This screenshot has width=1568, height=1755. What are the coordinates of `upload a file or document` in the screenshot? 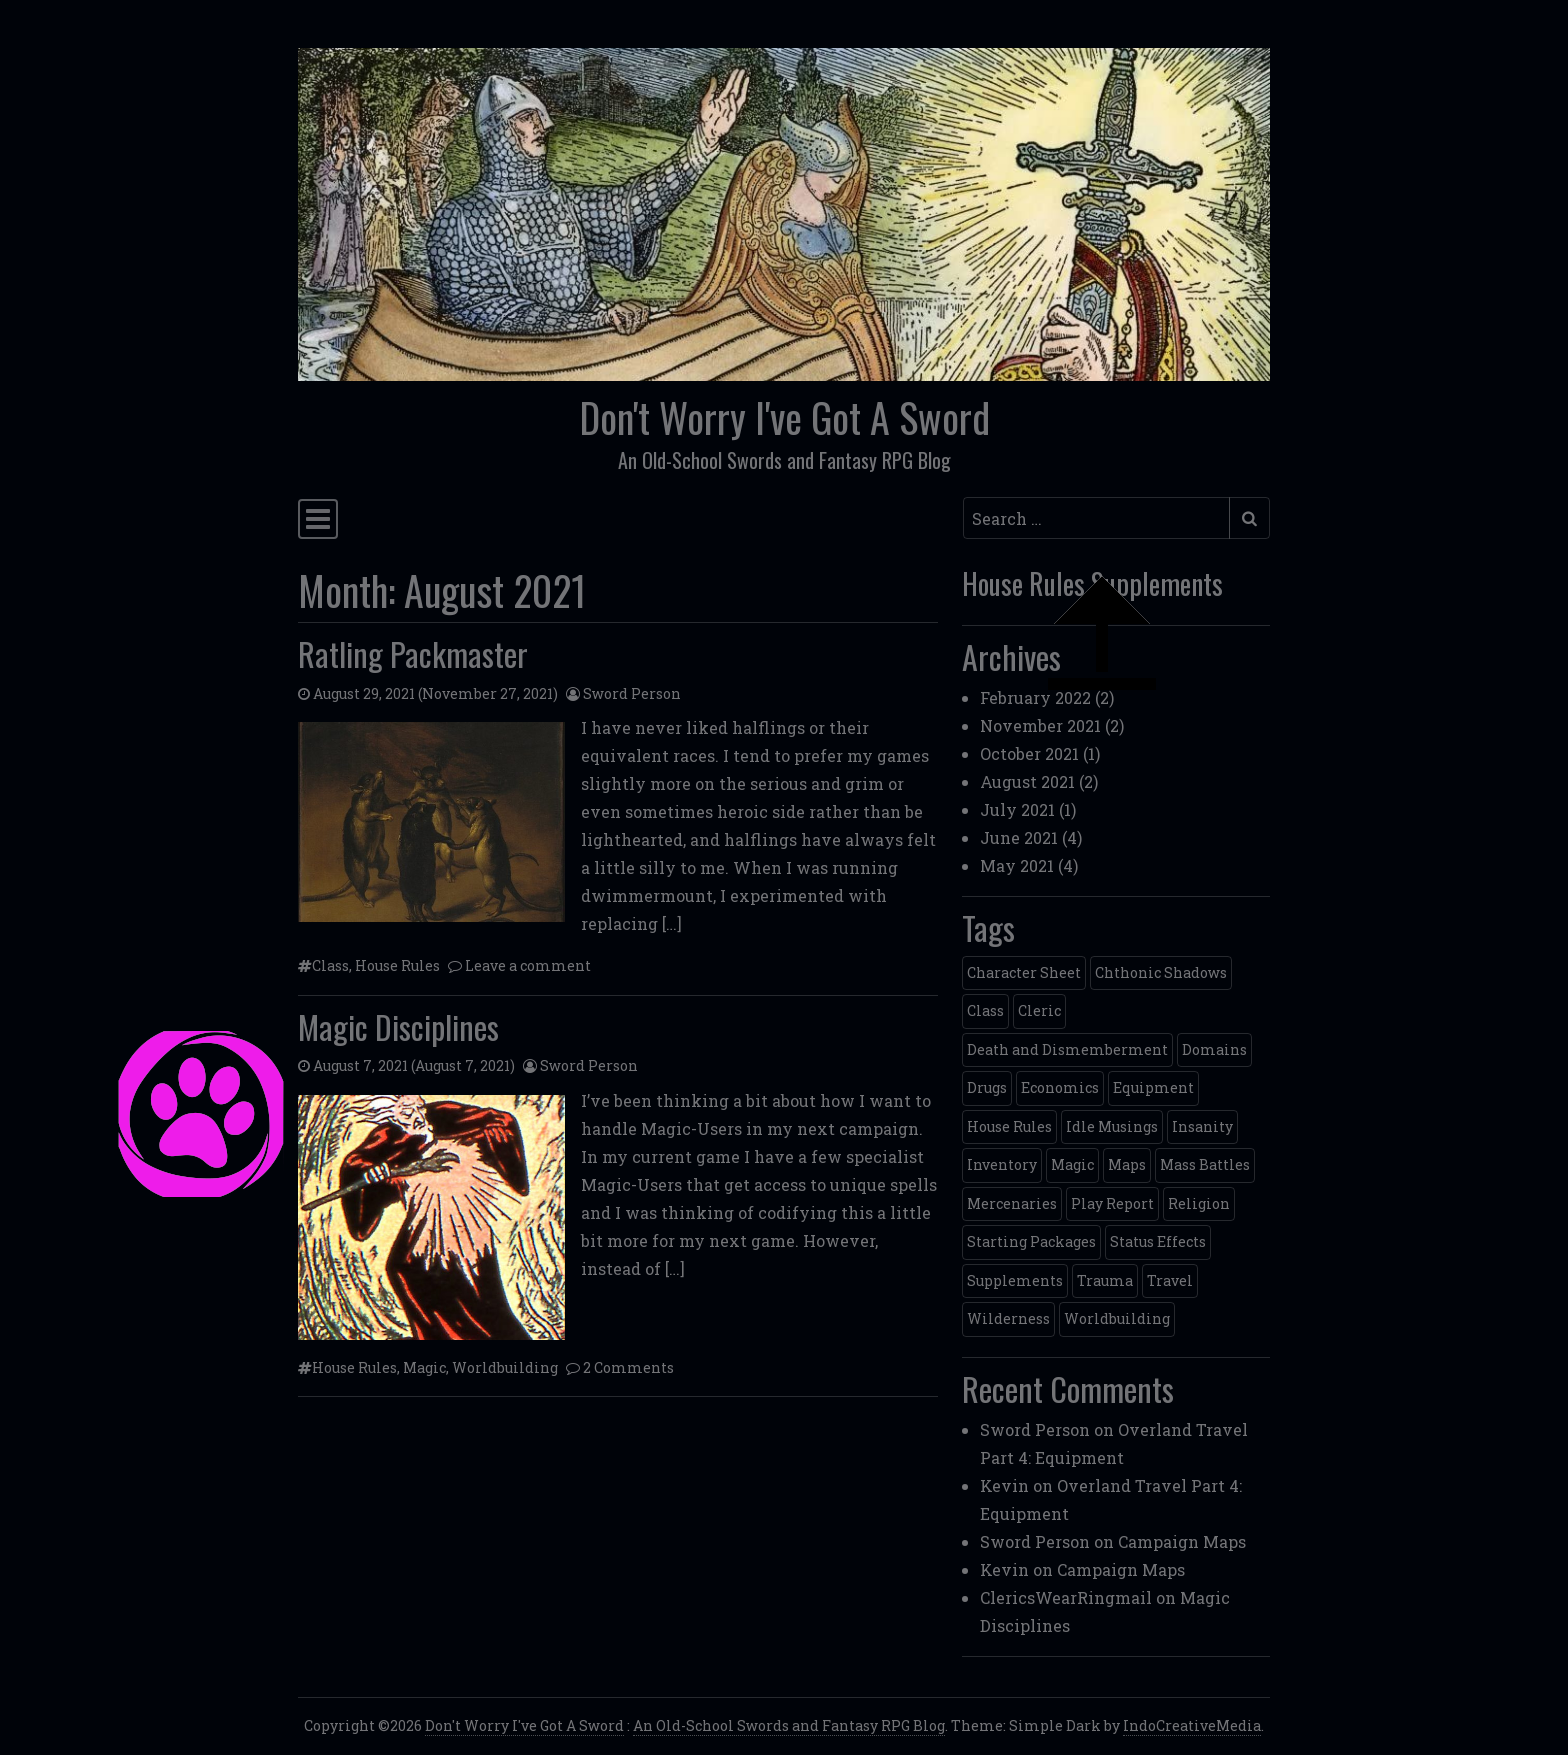 It's located at (1102, 636).